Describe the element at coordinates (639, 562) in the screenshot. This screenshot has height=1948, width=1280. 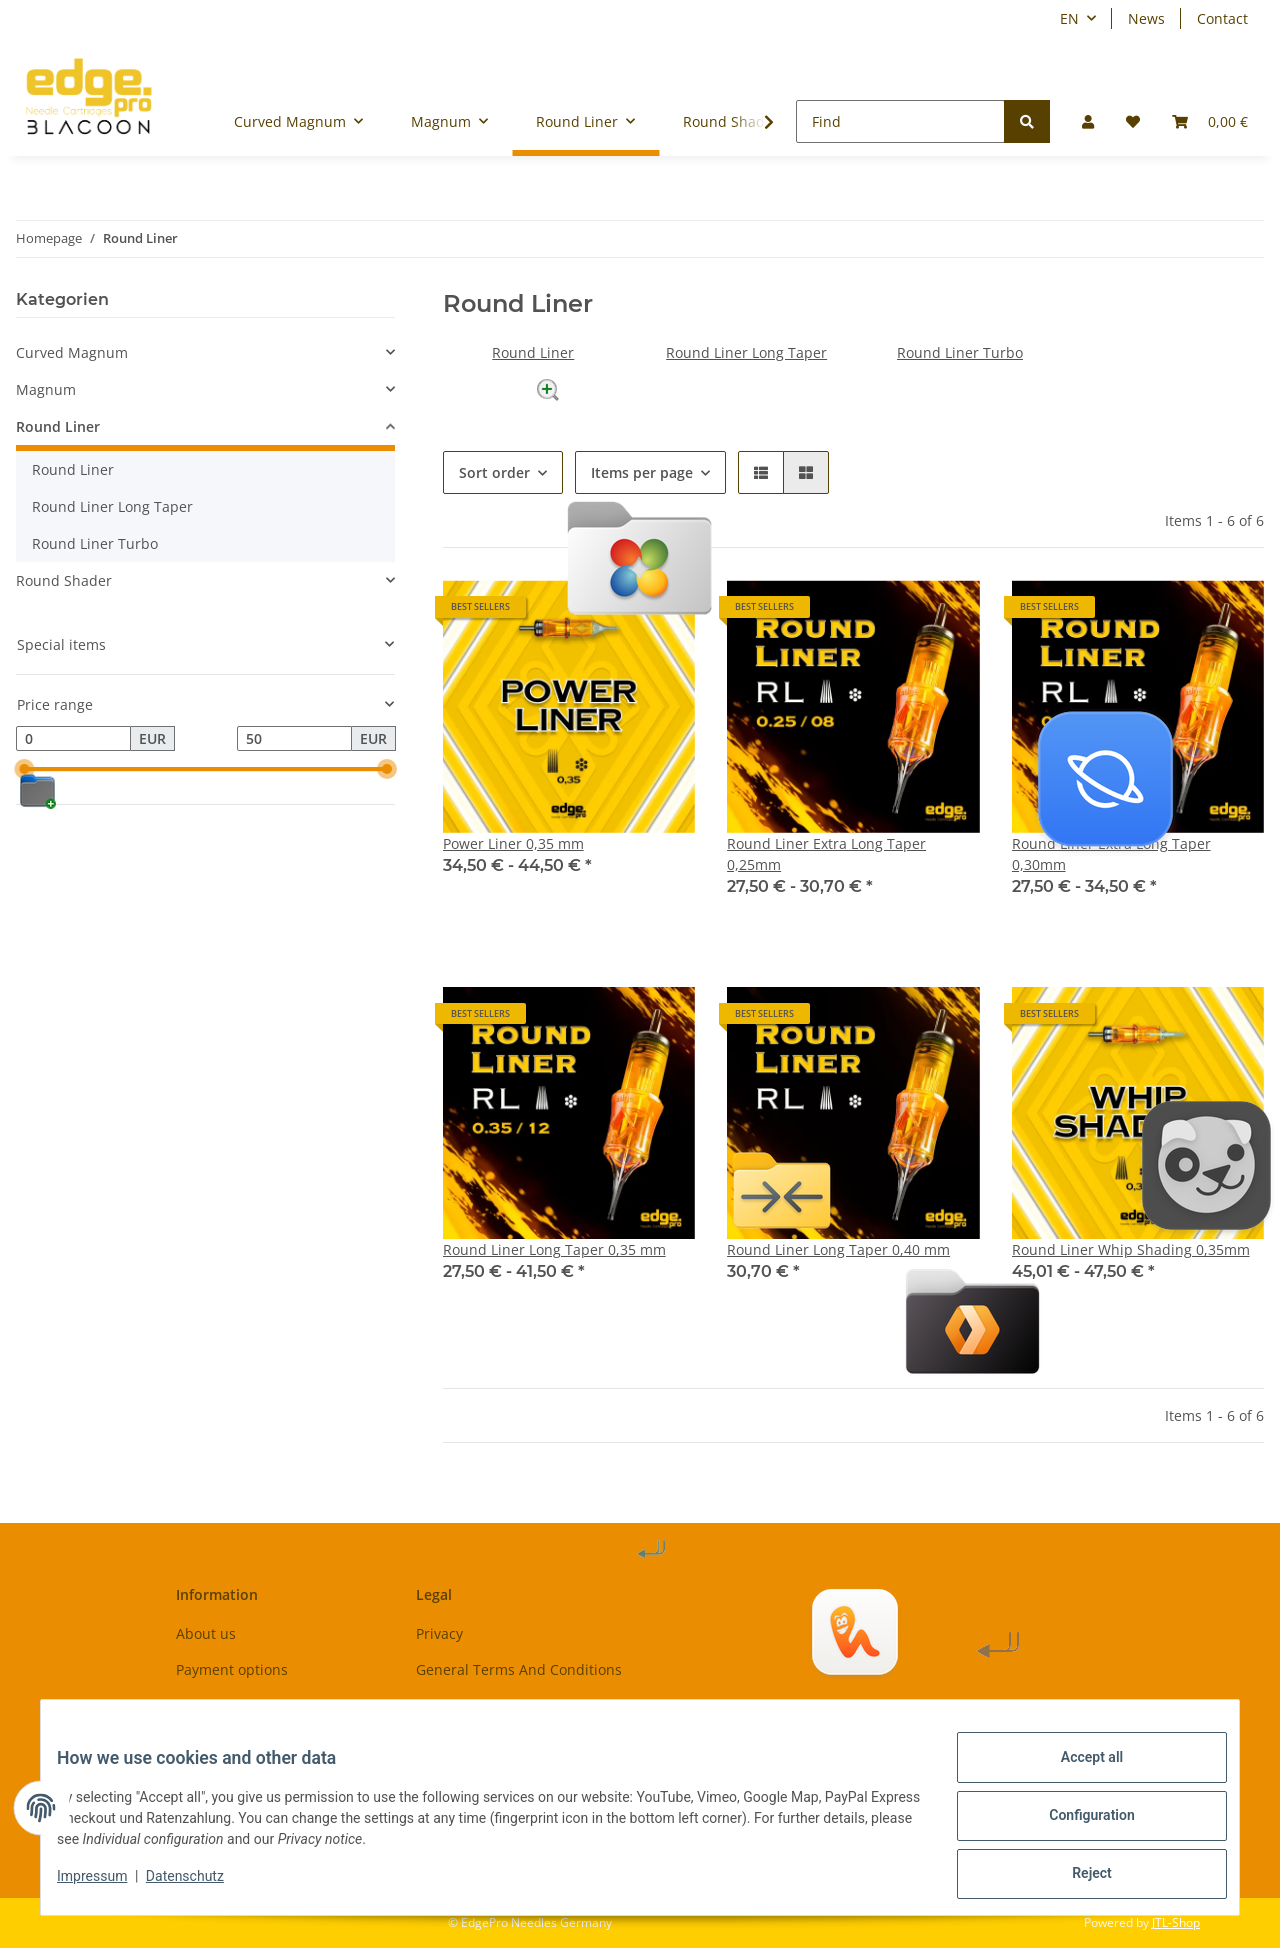
I see `open the Eleven Forum community folder` at that location.